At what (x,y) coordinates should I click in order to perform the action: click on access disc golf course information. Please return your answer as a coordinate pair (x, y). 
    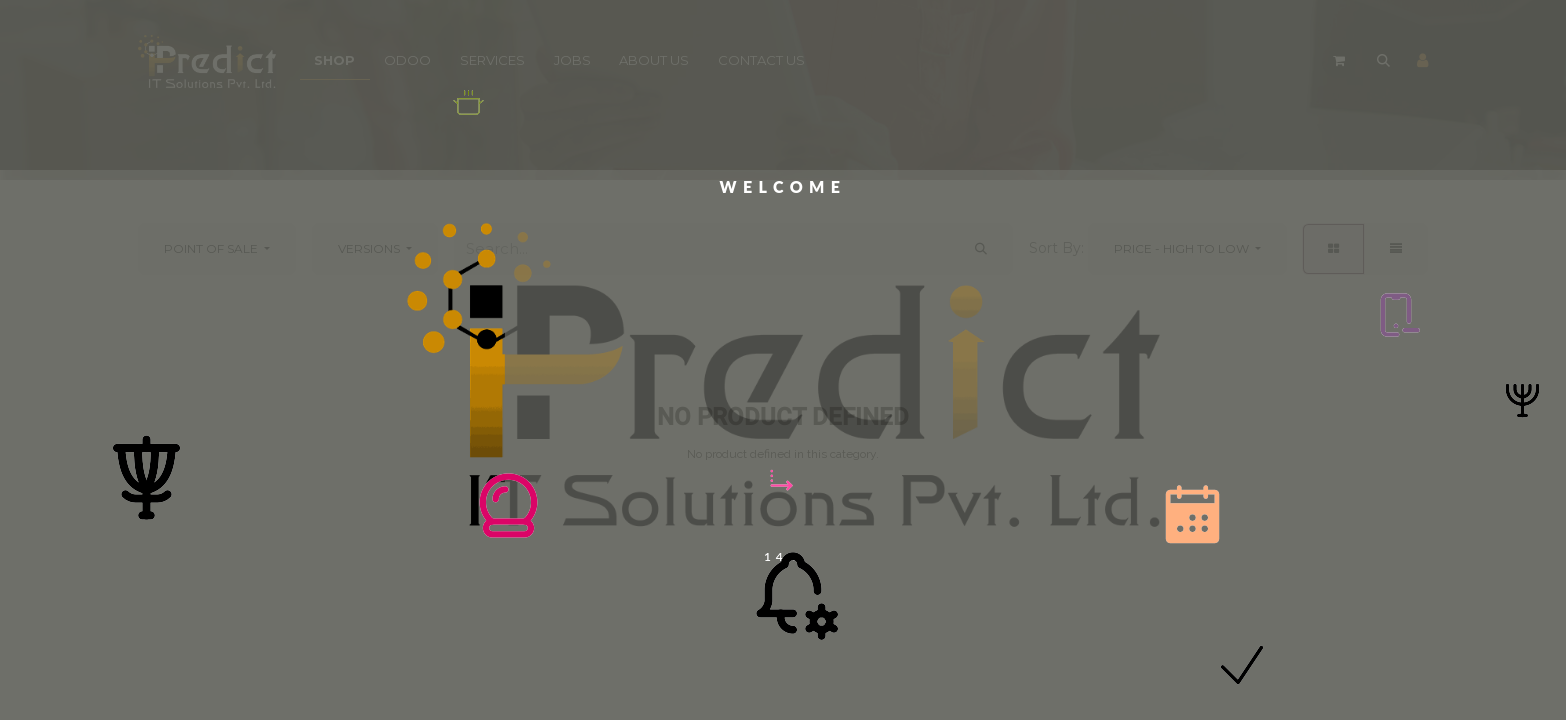
    Looking at the image, I should click on (146, 477).